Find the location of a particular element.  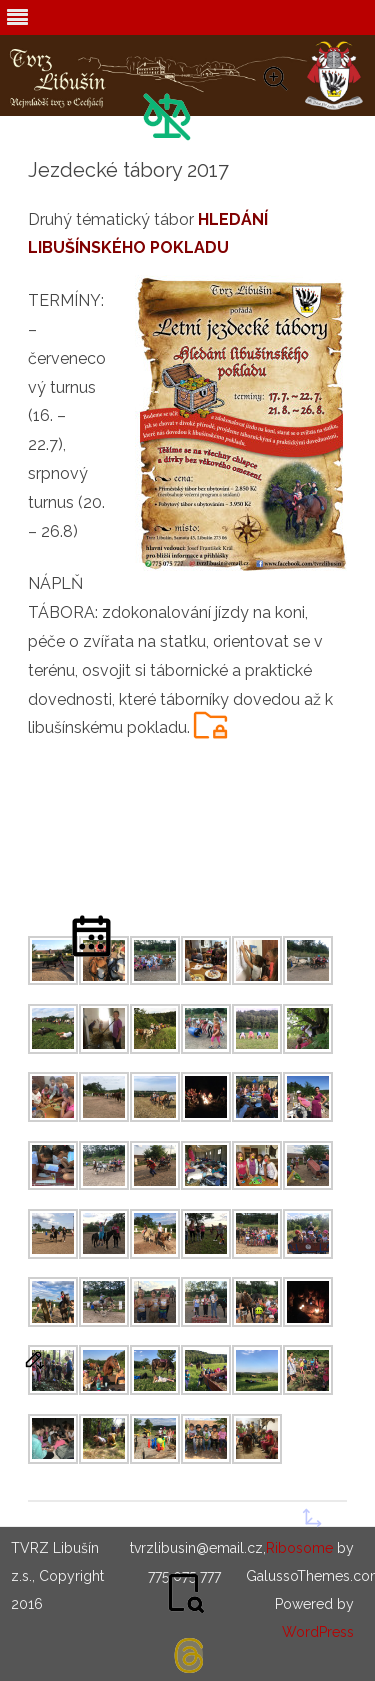

move or transform object in 3d space is located at coordinates (312, 1517).